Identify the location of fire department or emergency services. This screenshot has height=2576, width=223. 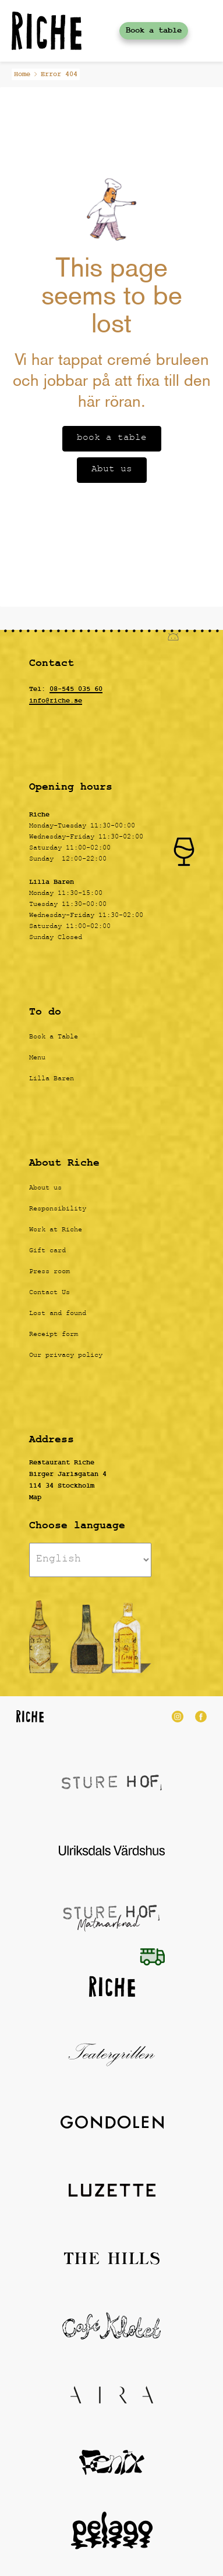
(151, 1955).